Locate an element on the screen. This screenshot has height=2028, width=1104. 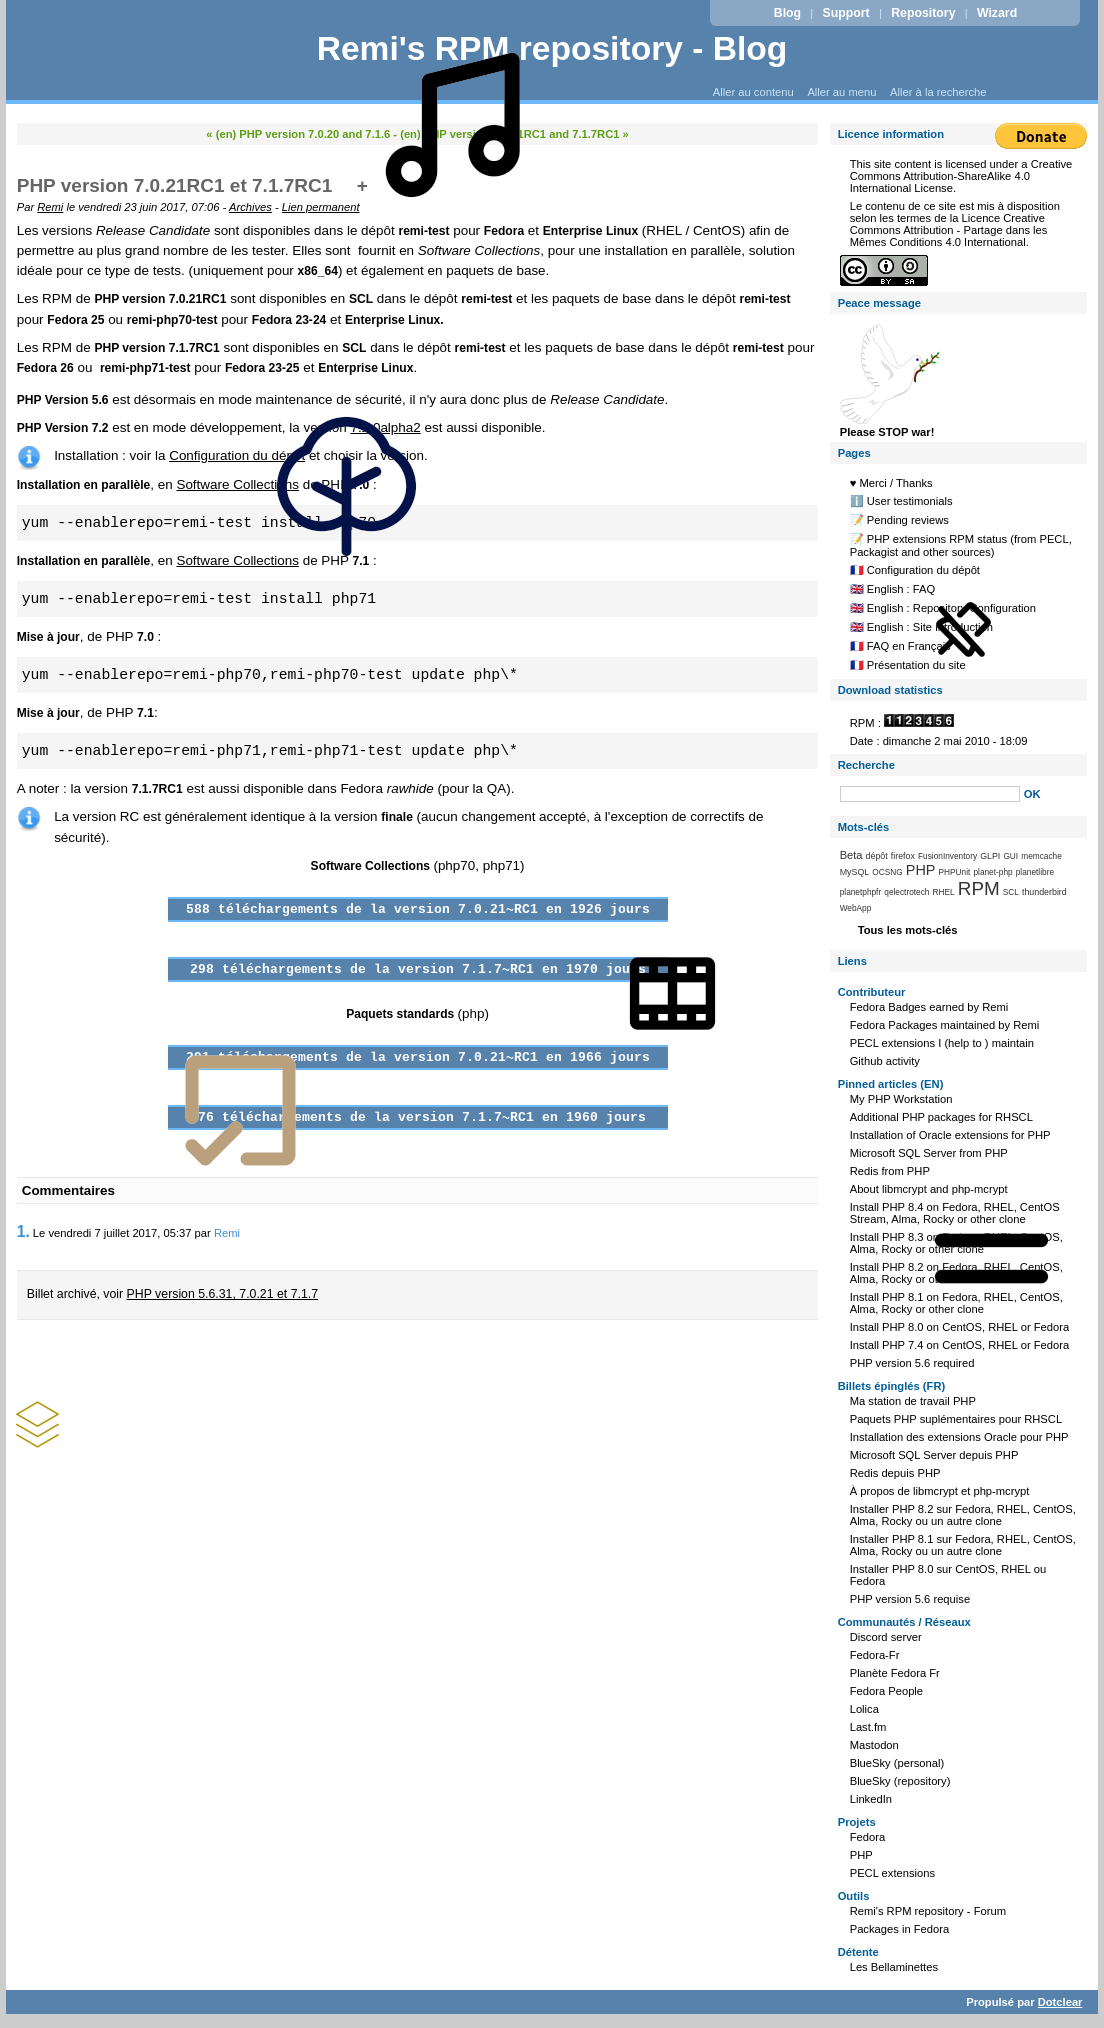
view video or film content is located at coordinates (672, 993).